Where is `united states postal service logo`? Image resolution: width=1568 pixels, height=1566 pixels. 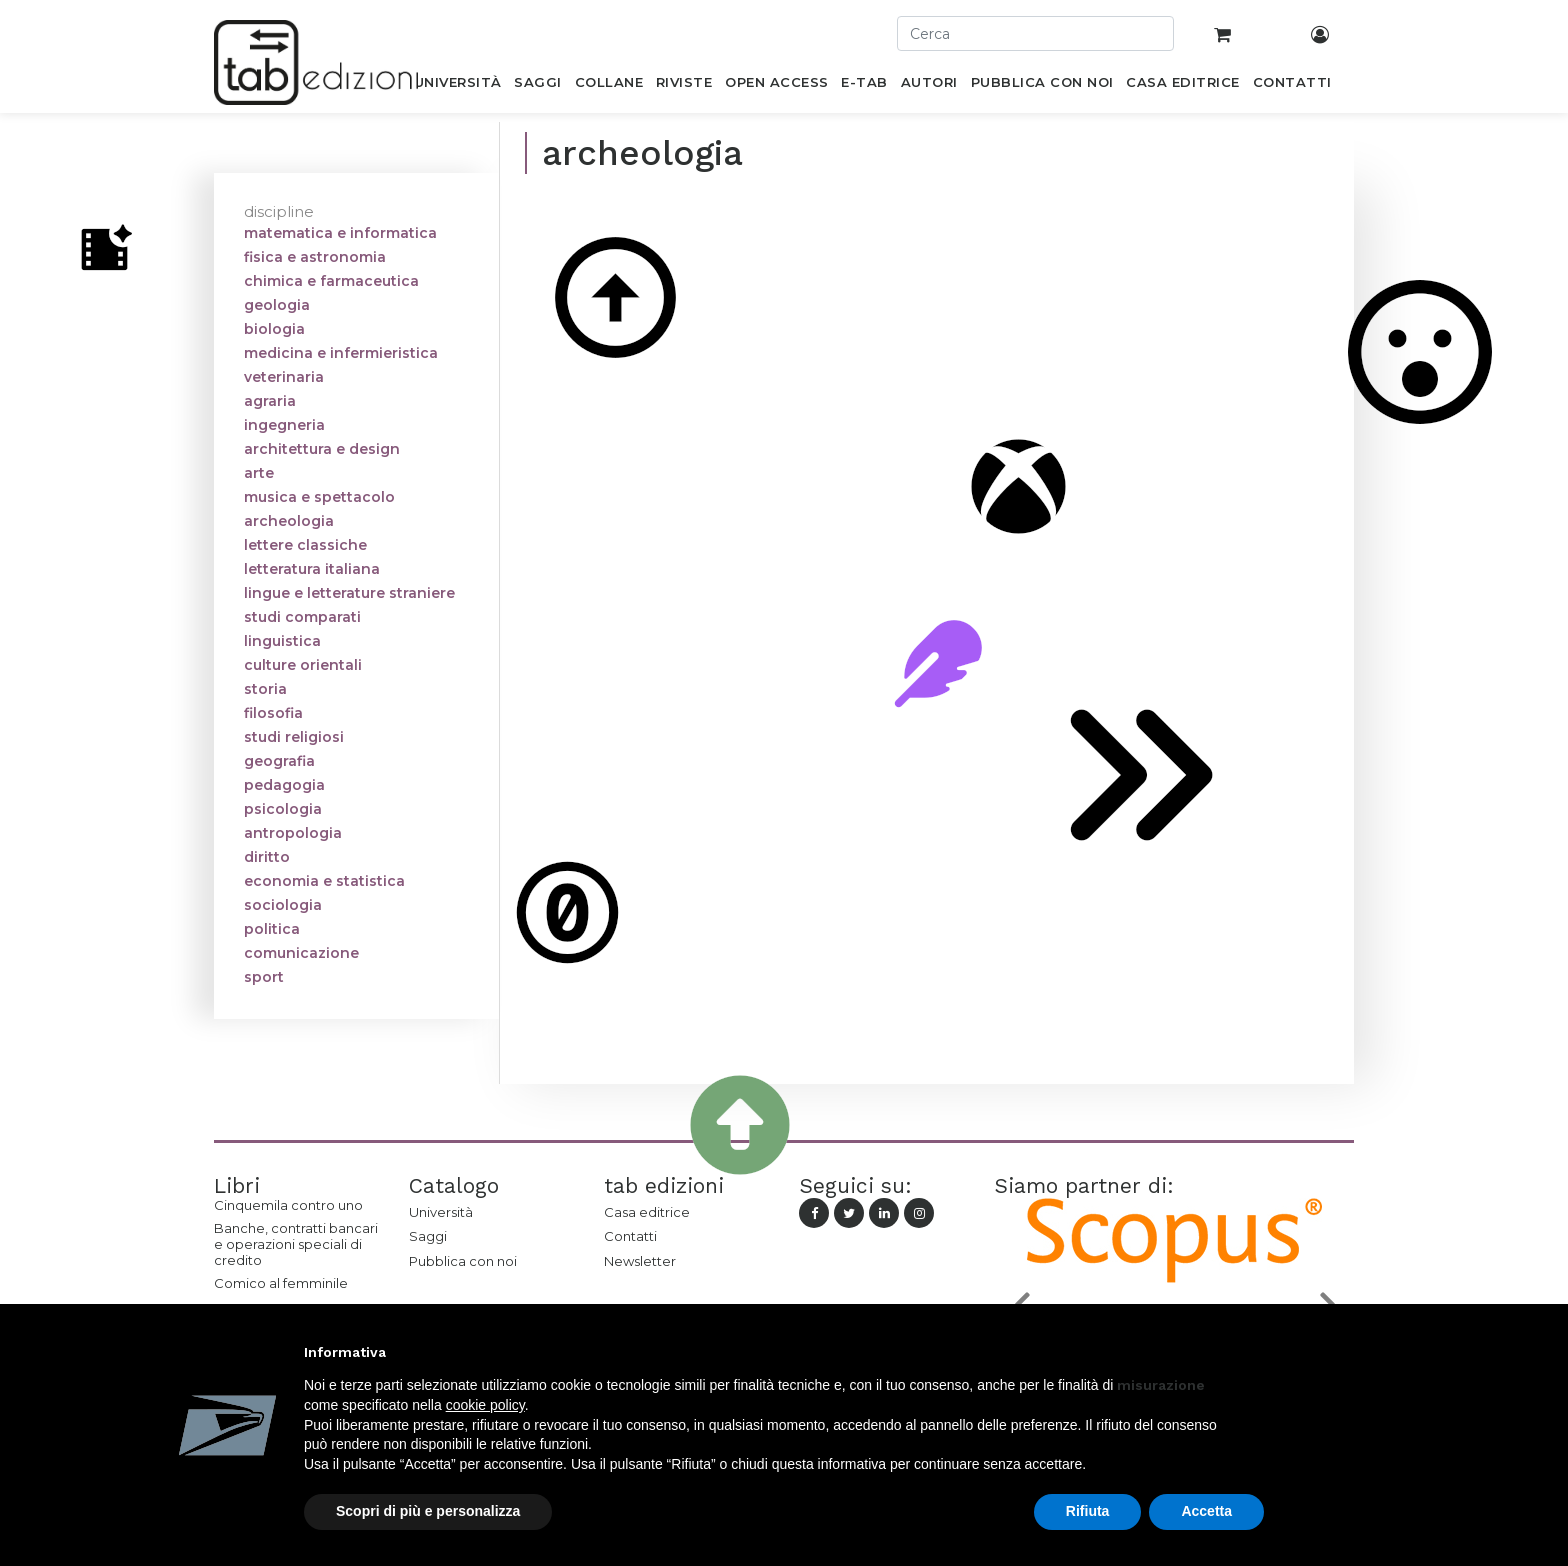
united states postal service logo is located at coordinates (227, 1425).